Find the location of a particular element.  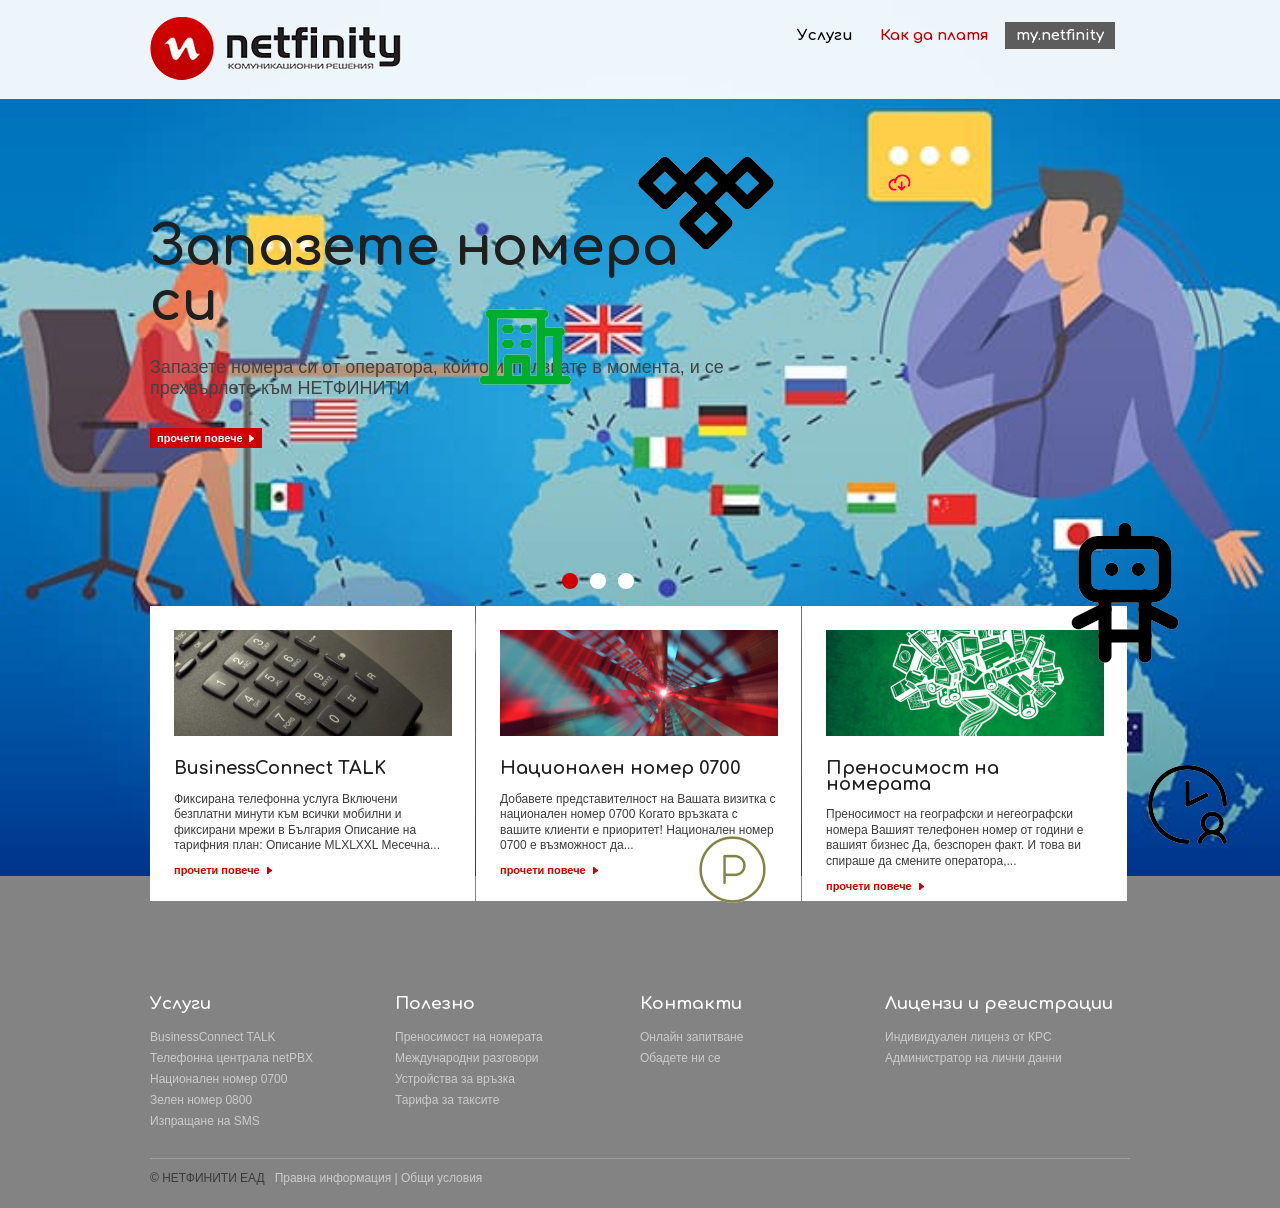

download from cloud storage is located at coordinates (899, 182).